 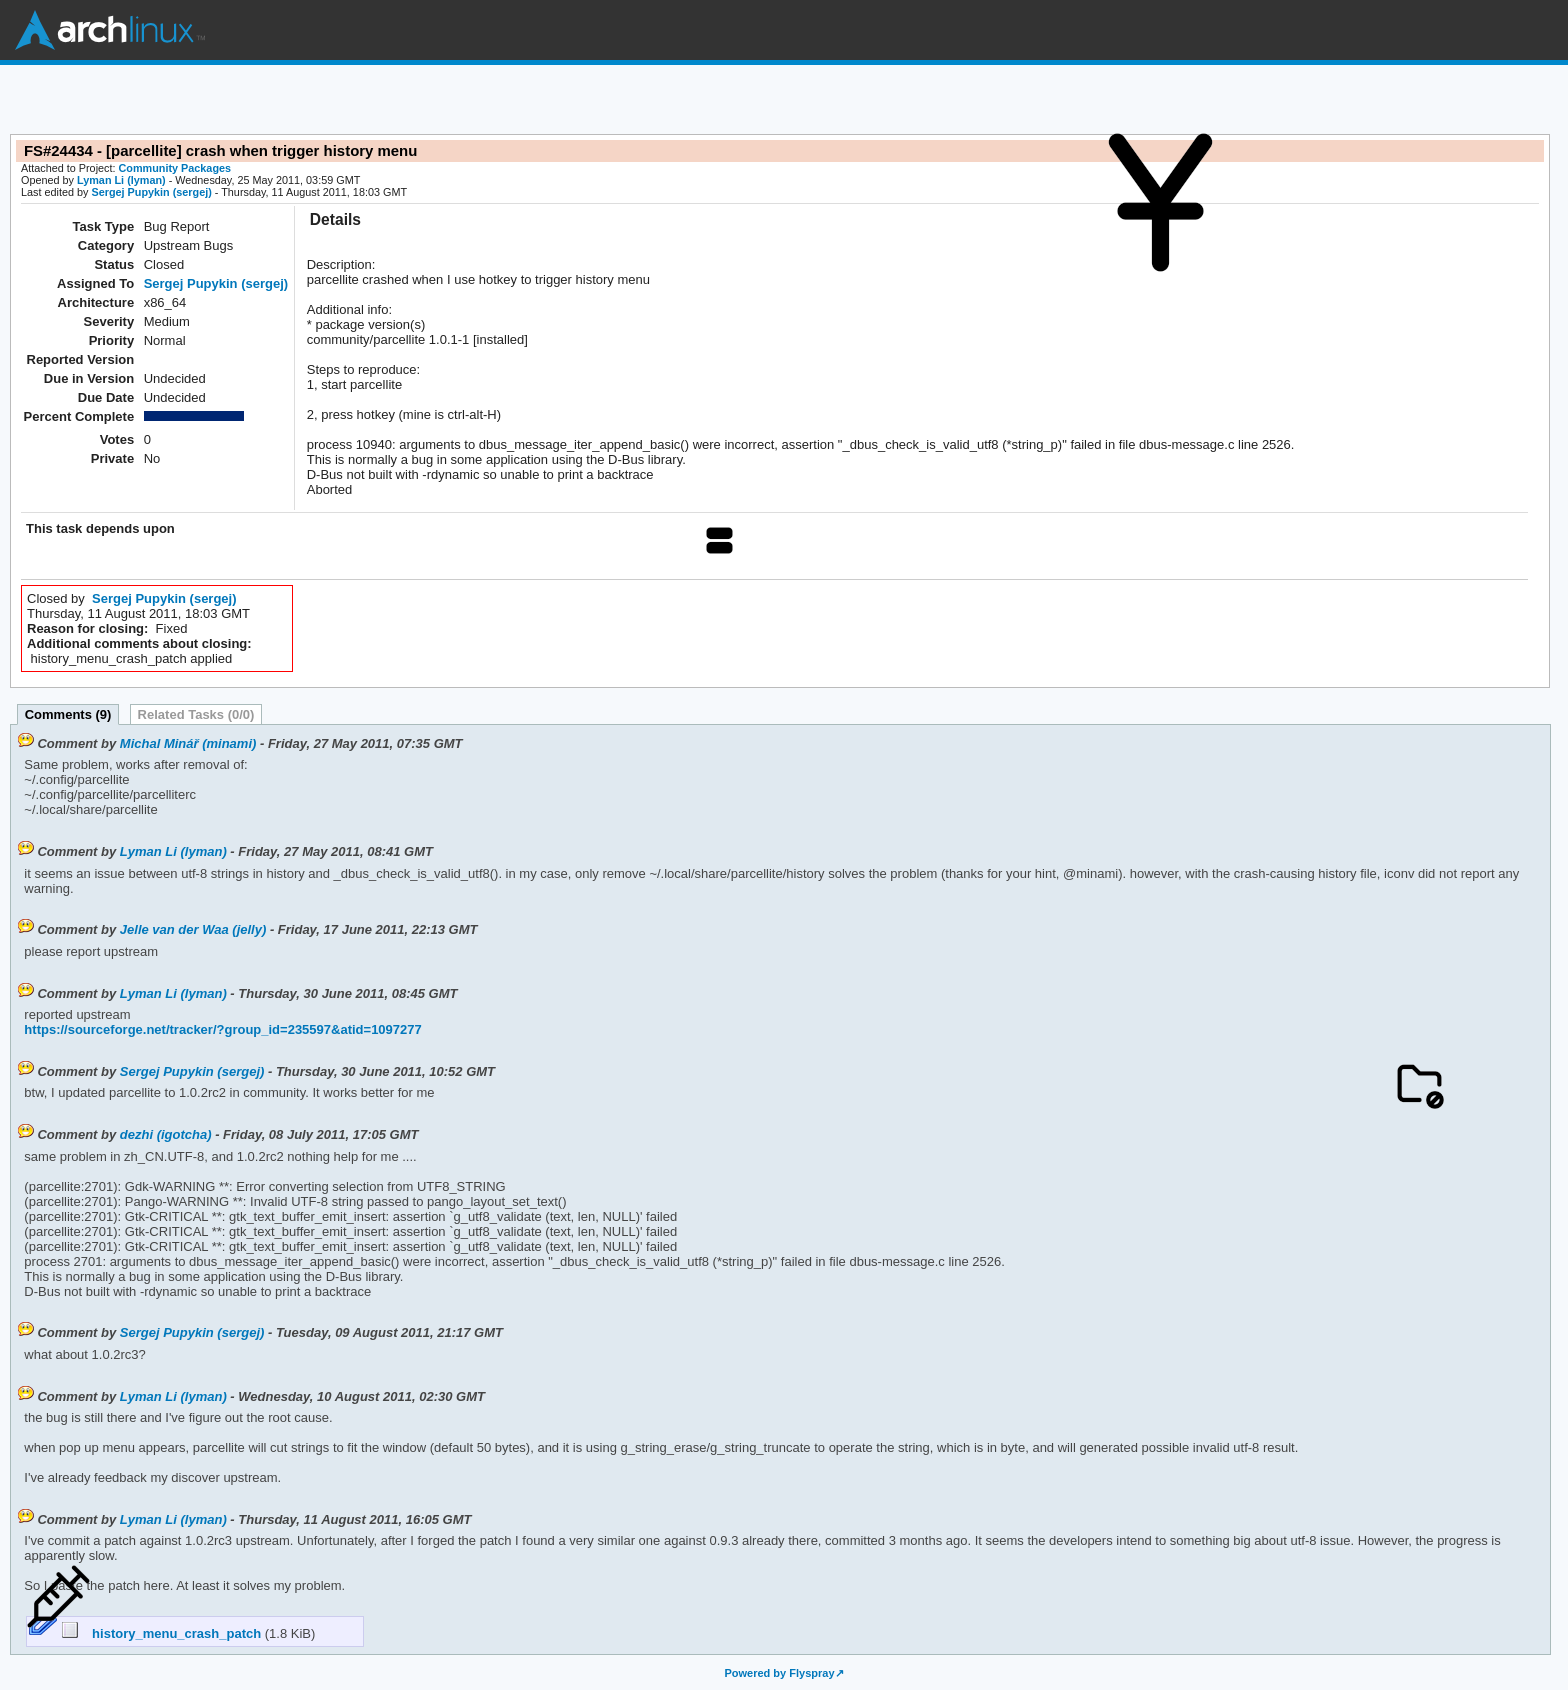 I want to click on switch to list view, so click(x=719, y=540).